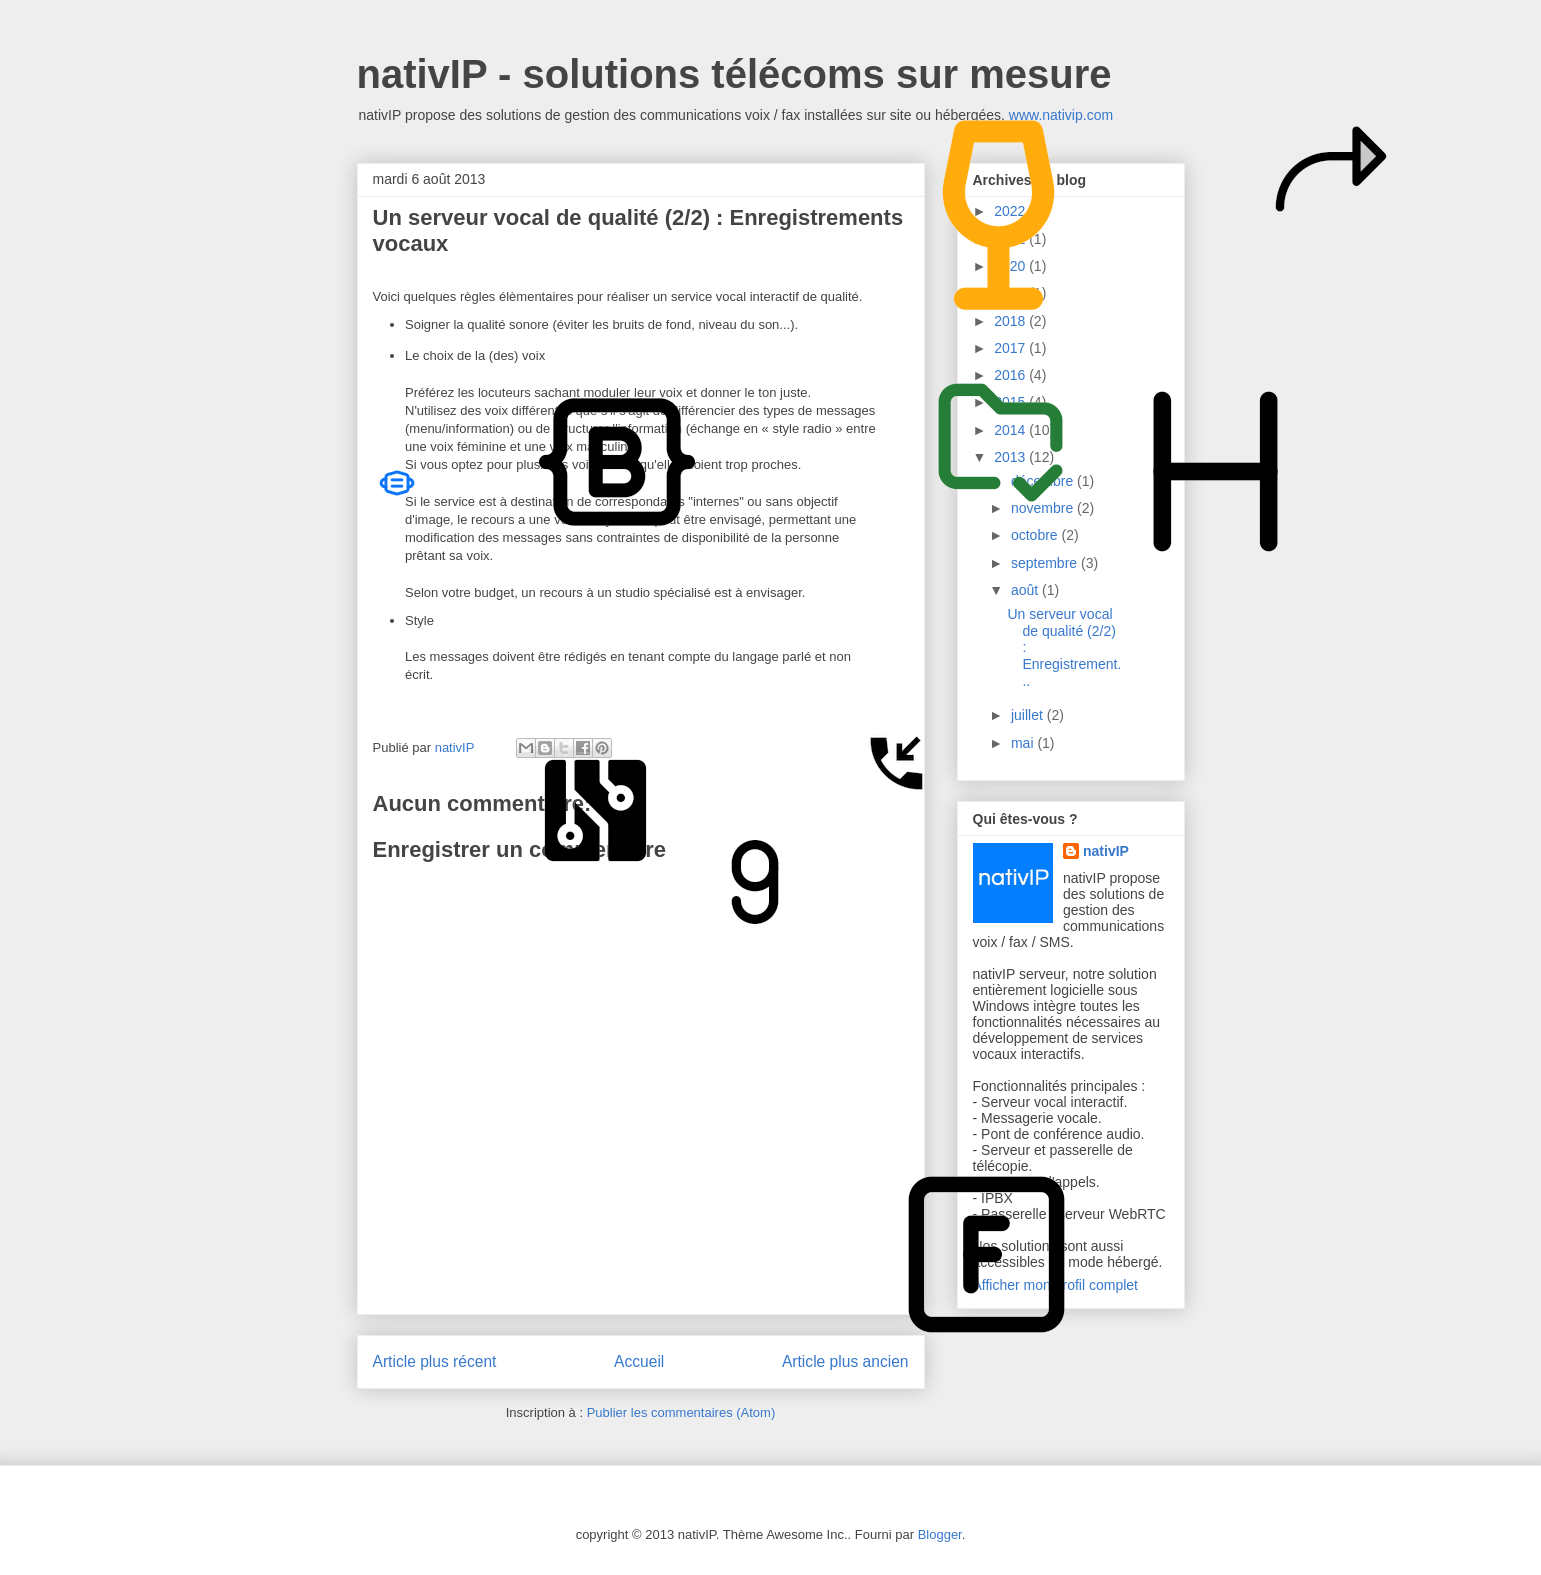 The width and height of the screenshot is (1541, 1575). Describe the element at coordinates (896, 763) in the screenshot. I see `indicates an incoming call was returned` at that location.